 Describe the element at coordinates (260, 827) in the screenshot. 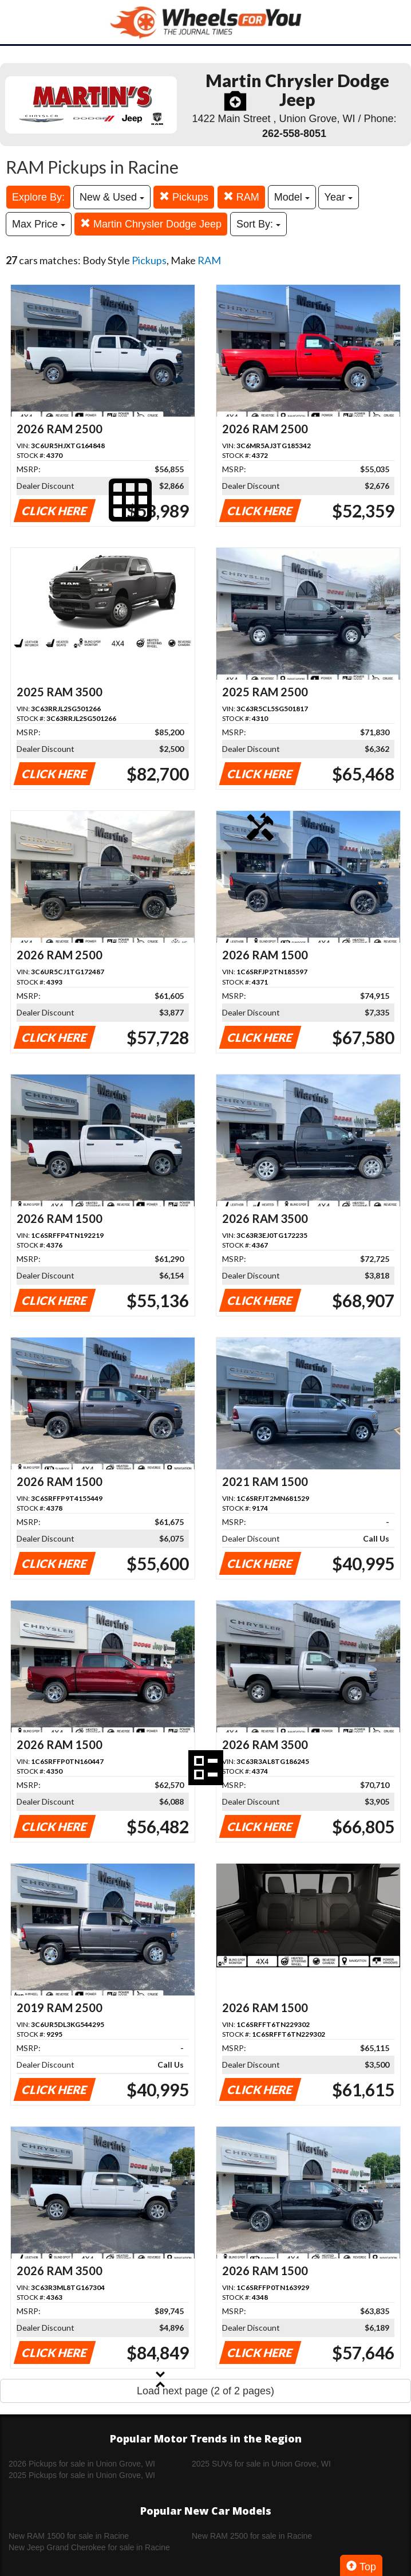

I see `access tools and settings` at that location.